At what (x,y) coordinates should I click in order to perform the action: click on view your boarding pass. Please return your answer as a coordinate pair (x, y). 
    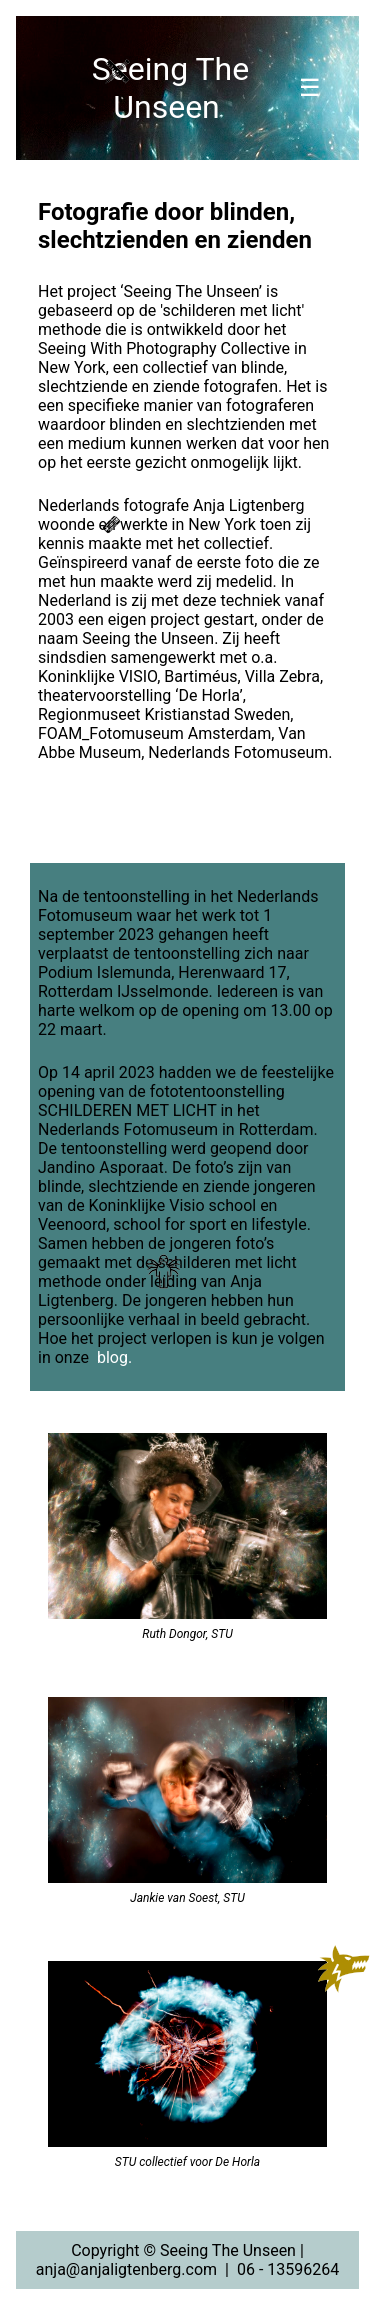
    Looking at the image, I should click on (111, 524).